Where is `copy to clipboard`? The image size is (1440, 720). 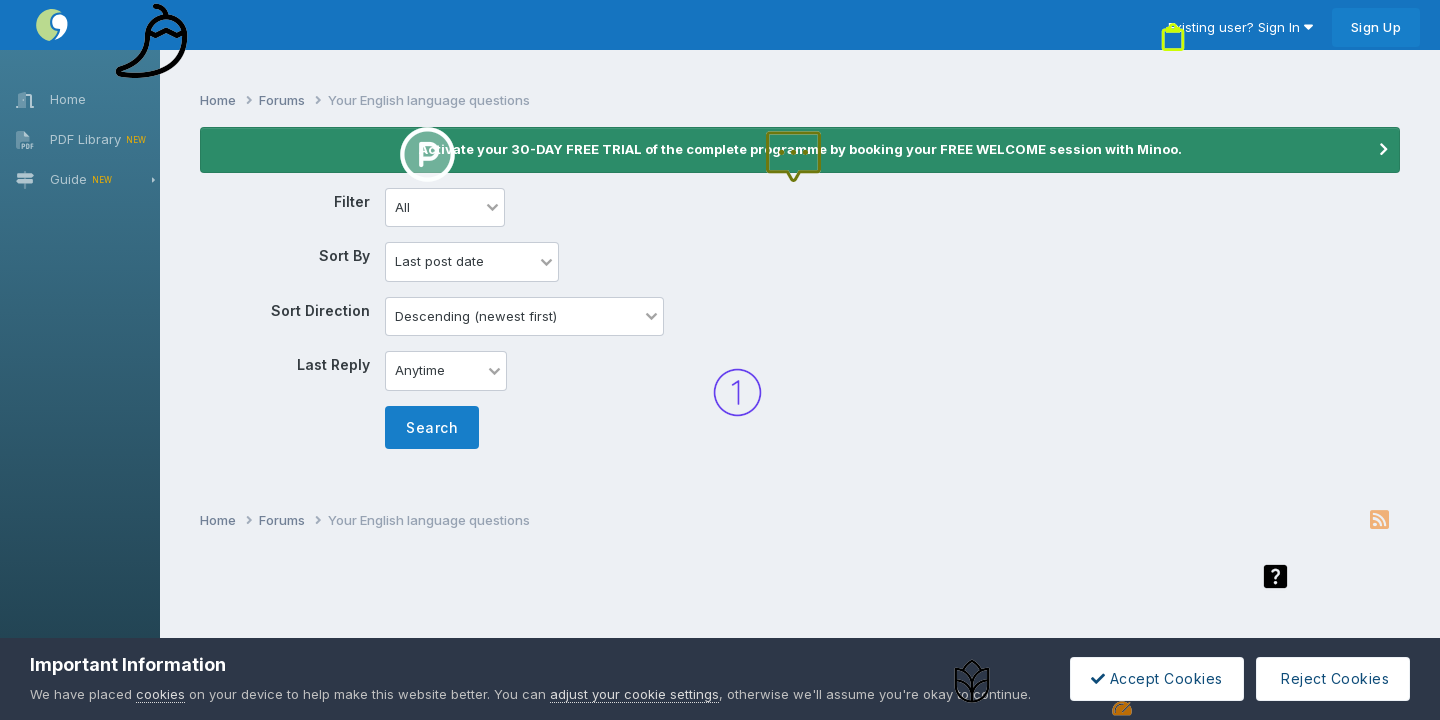 copy to clipboard is located at coordinates (1173, 37).